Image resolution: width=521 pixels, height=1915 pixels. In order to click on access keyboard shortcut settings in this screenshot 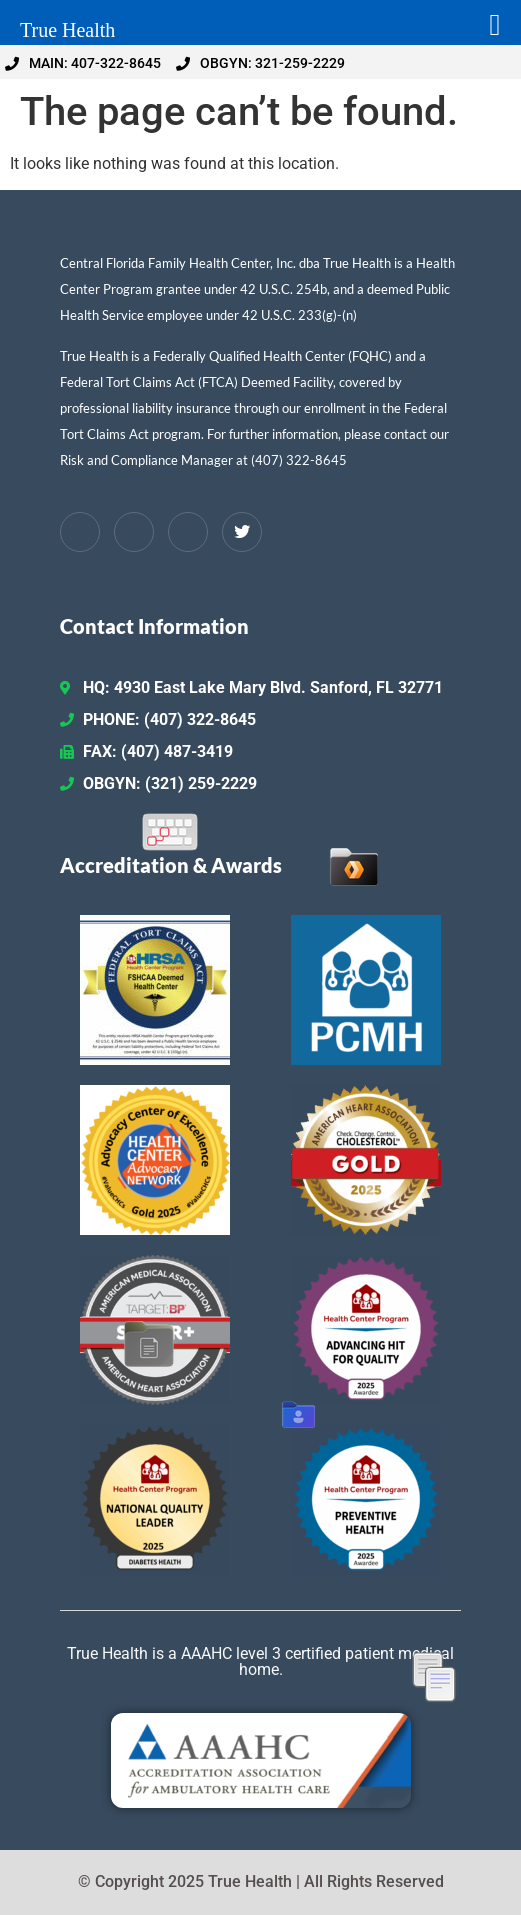, I will do `click(170, 832)`.